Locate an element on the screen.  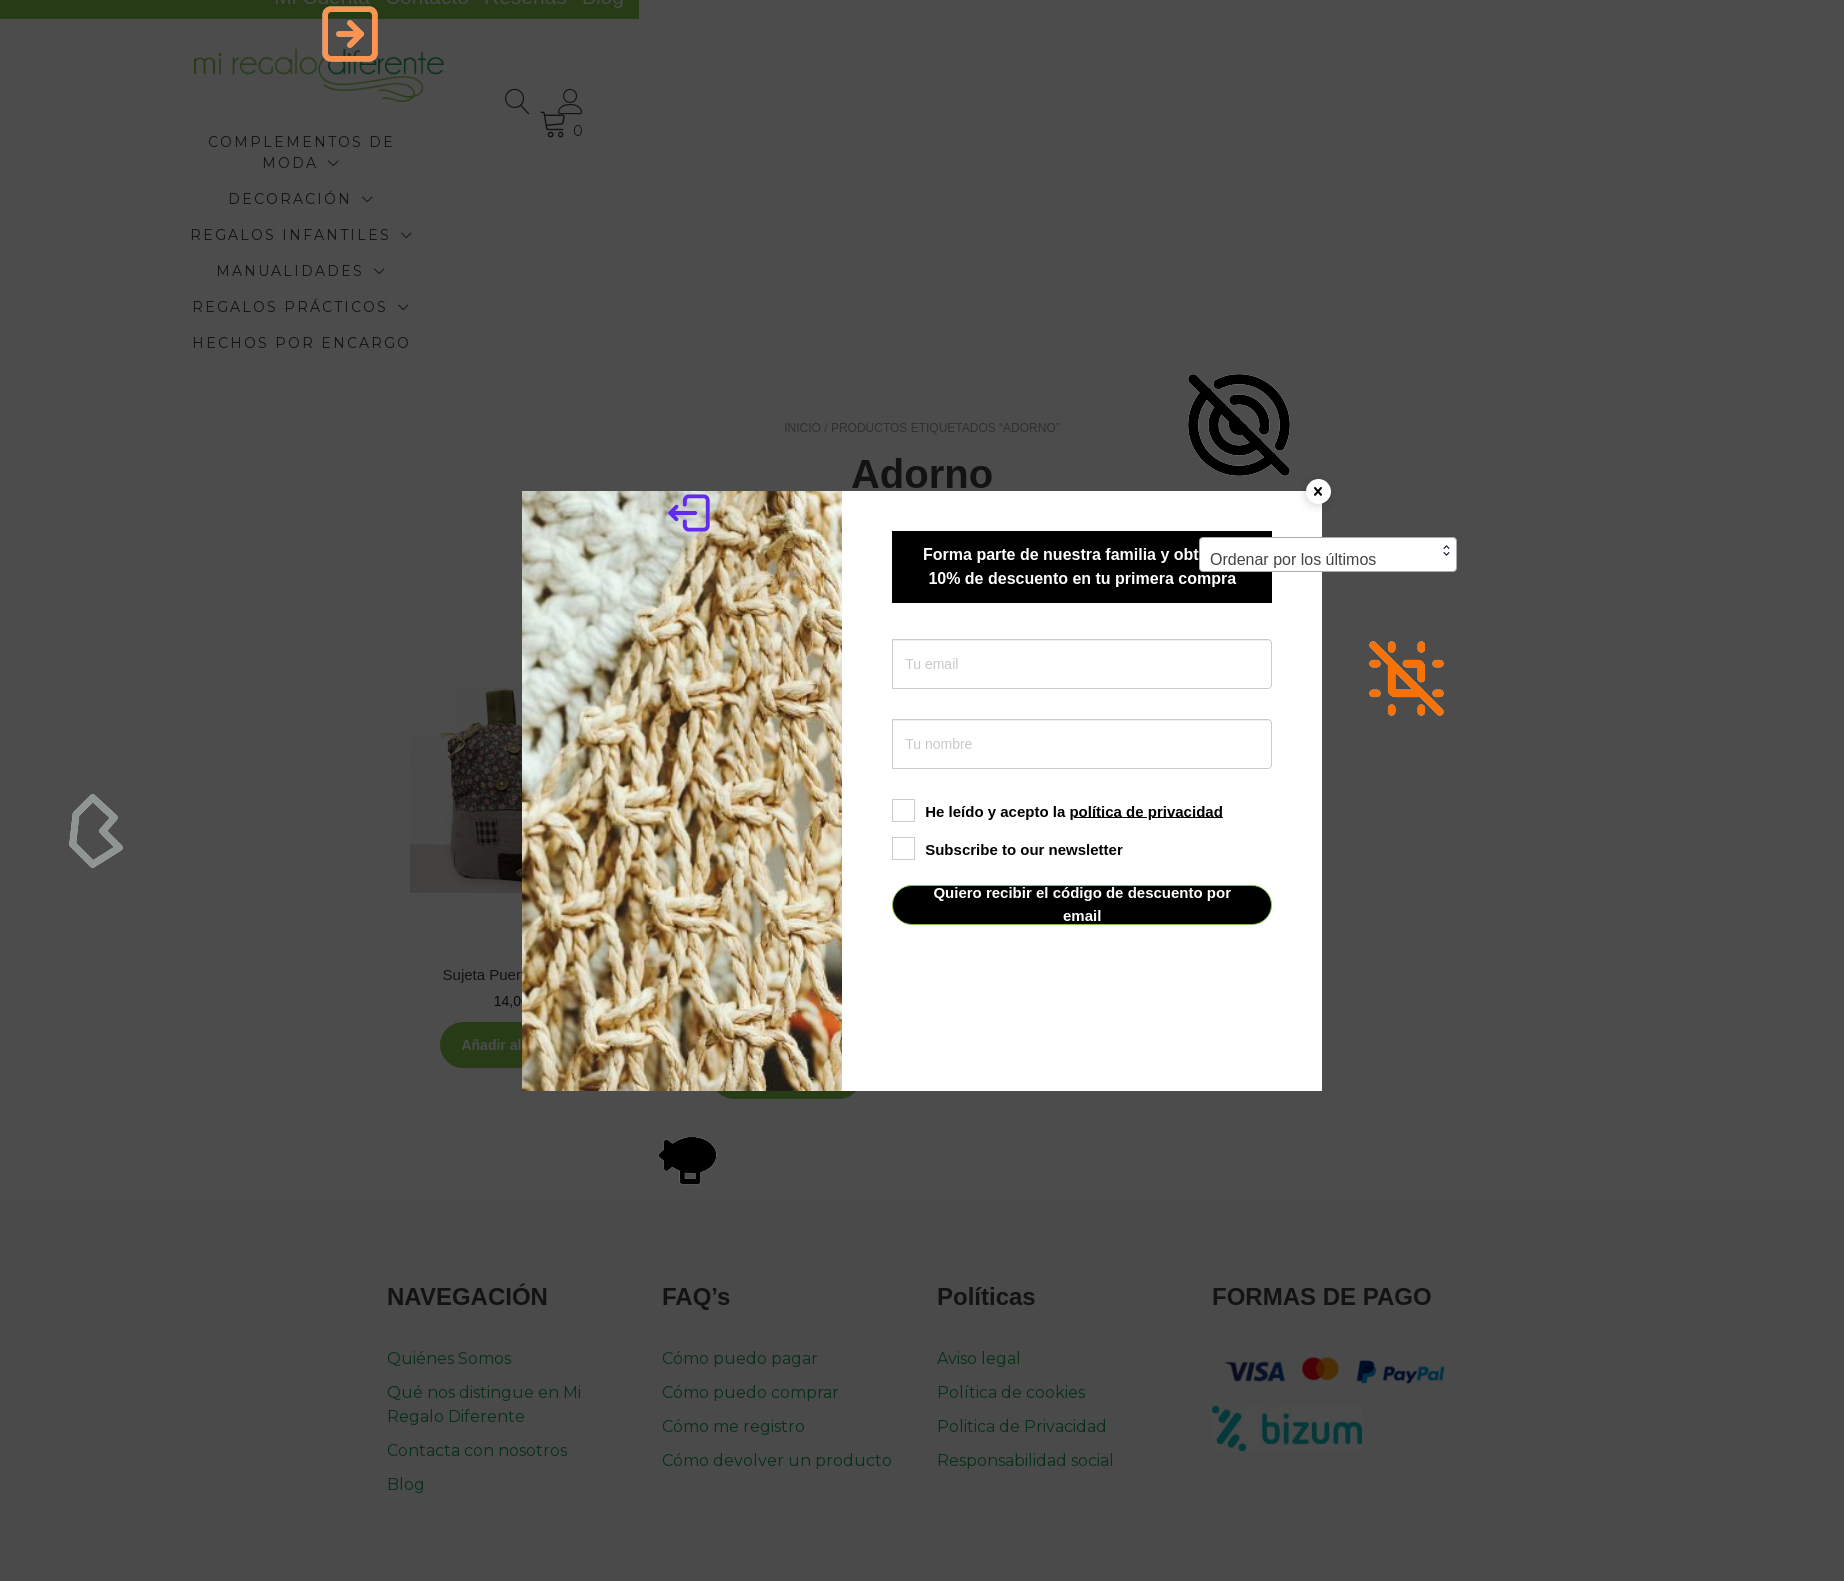
disable targeting or tracking is located at coordinates (1239, 425).